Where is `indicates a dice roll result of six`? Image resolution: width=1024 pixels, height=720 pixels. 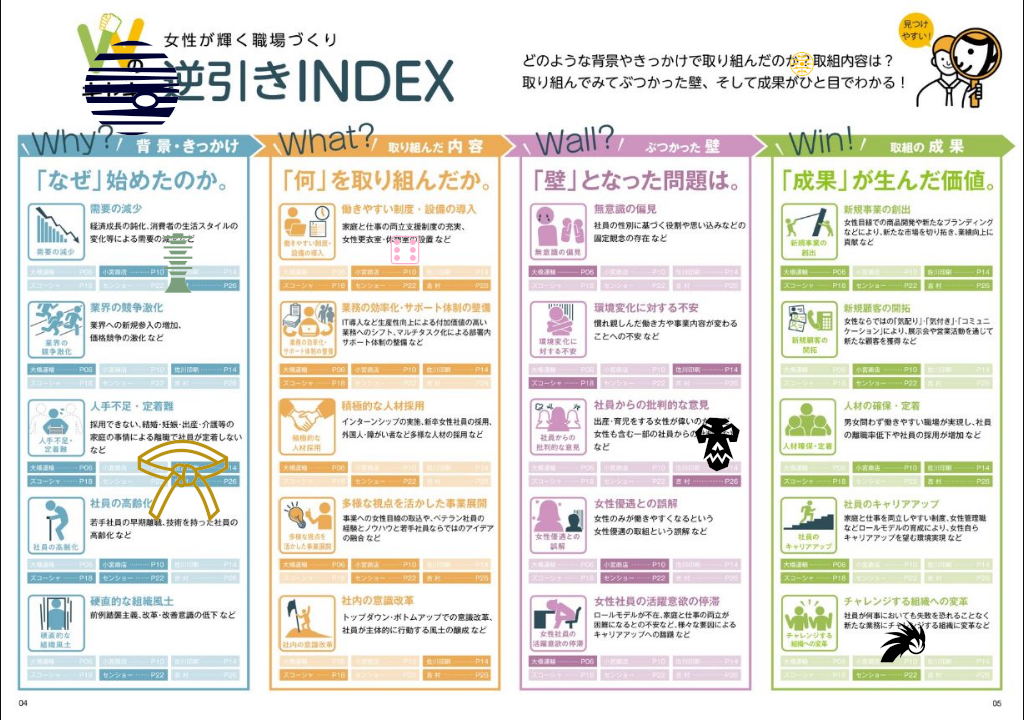 indicates a dice roll result of six is located at coordinates (405, 250).